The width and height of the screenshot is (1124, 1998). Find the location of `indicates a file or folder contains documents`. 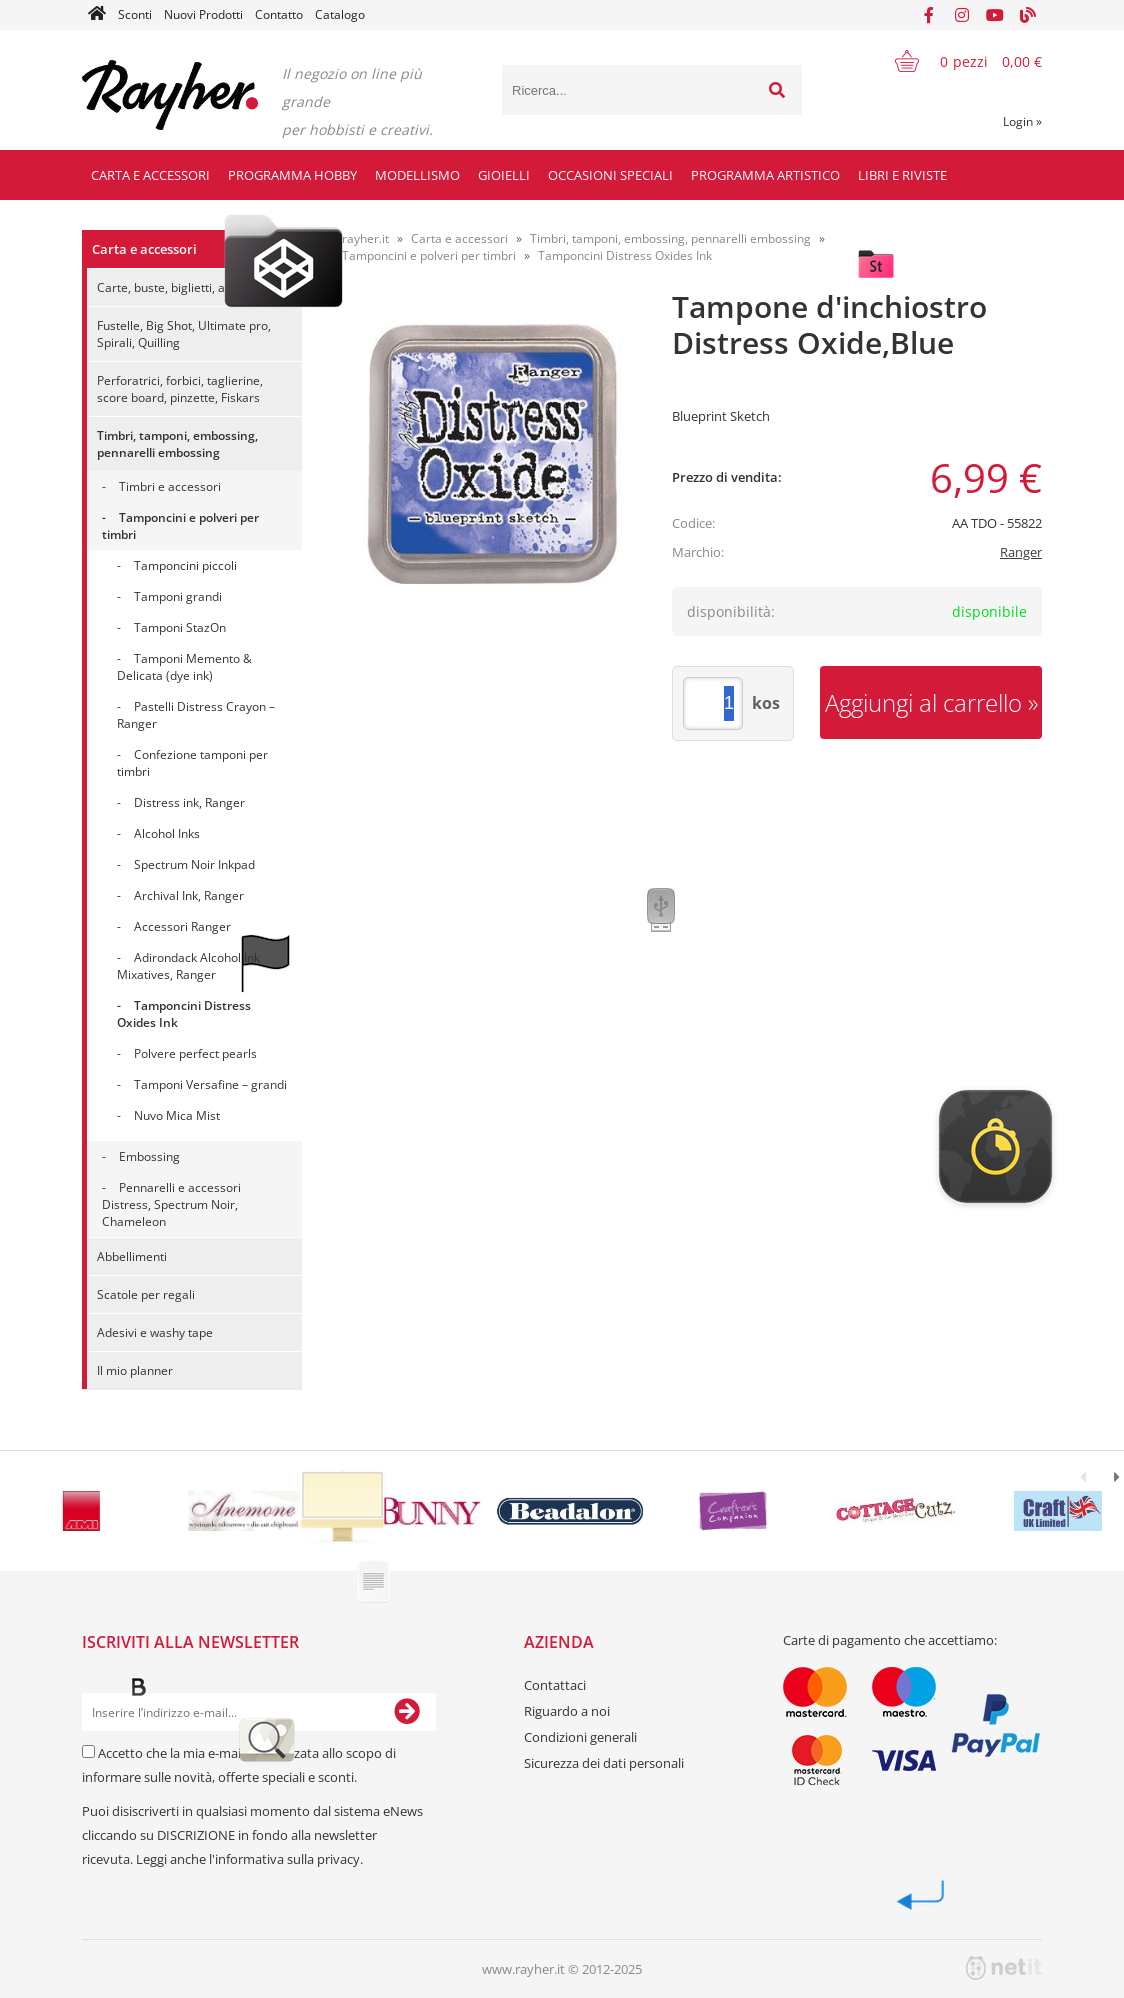

indicates a file or folder contains documents is located at coordinates (373, 1581).